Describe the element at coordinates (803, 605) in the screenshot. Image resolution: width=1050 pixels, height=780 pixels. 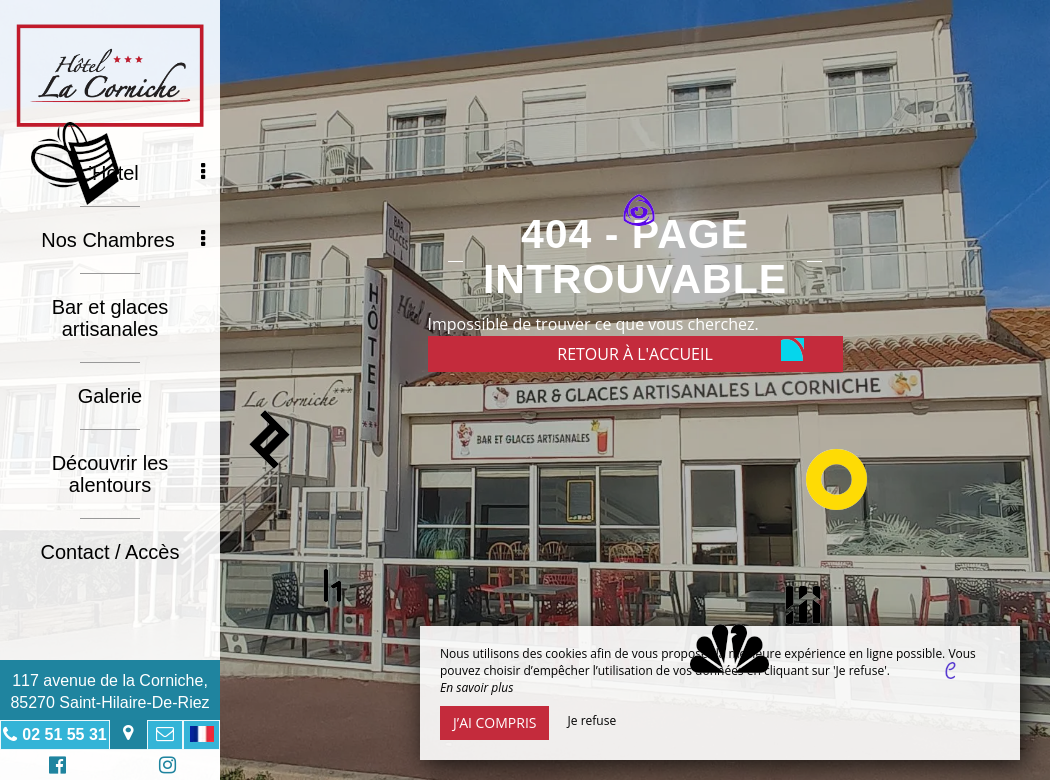
I see `libraries.io logo` at that location.